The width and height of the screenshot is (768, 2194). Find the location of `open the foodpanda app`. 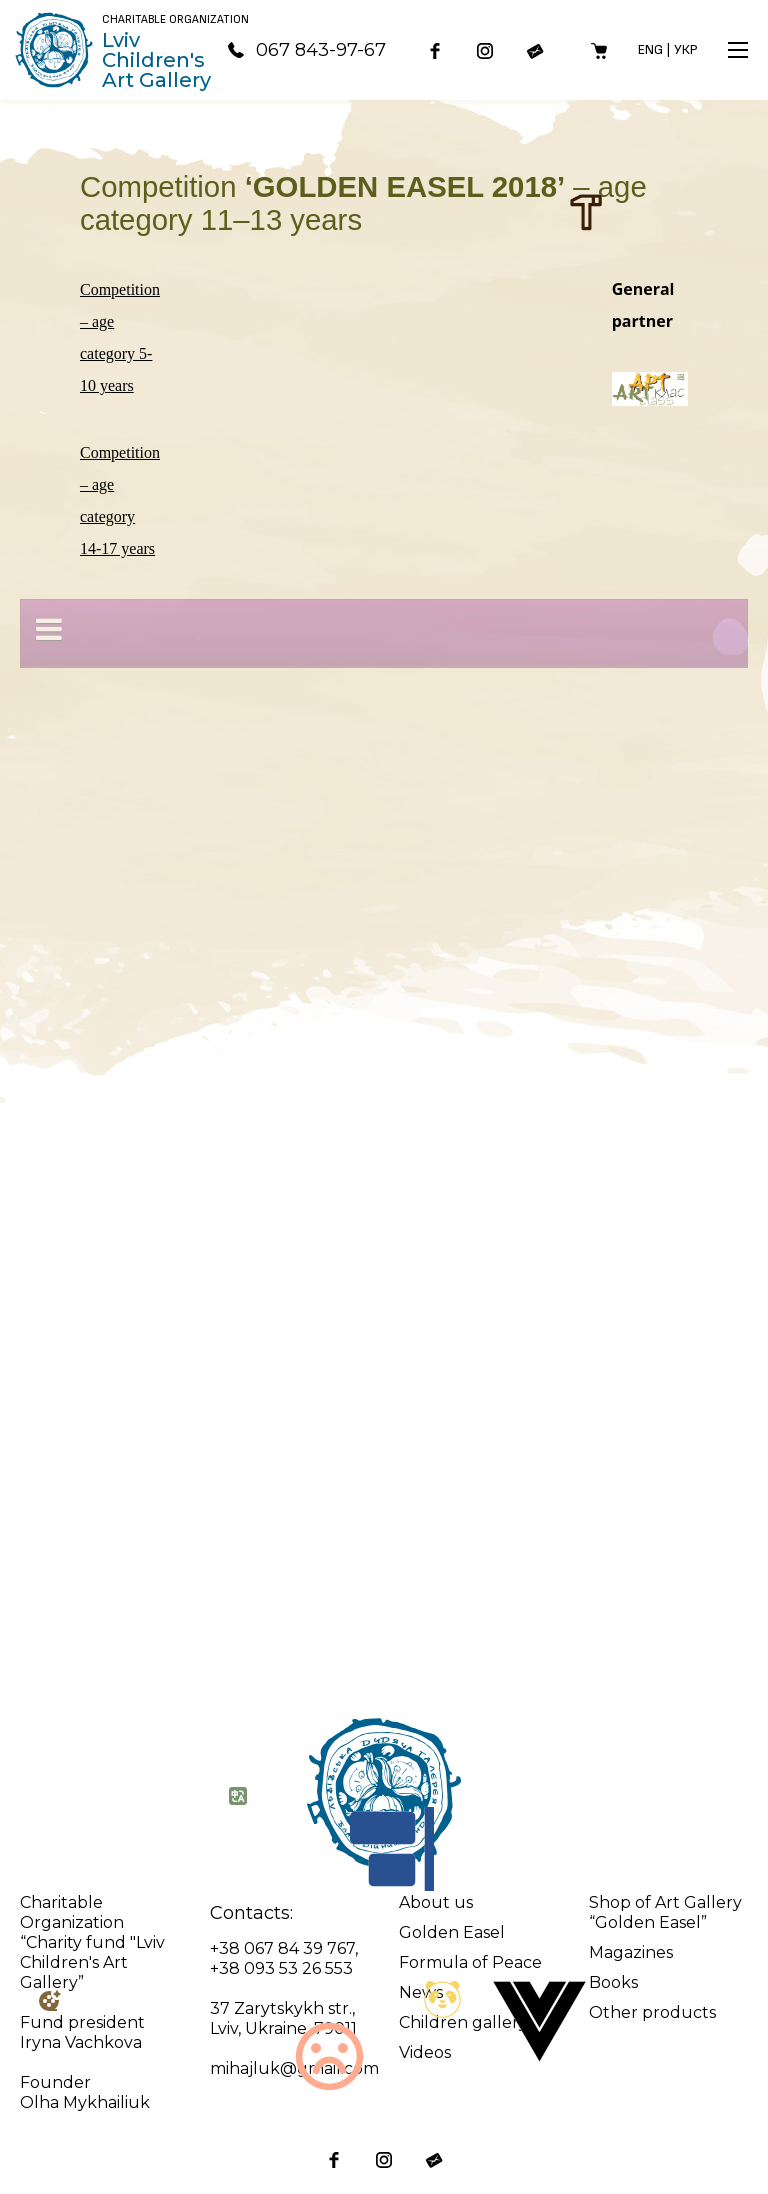

open the foodpanda app is located at coordinates (442, 1999).